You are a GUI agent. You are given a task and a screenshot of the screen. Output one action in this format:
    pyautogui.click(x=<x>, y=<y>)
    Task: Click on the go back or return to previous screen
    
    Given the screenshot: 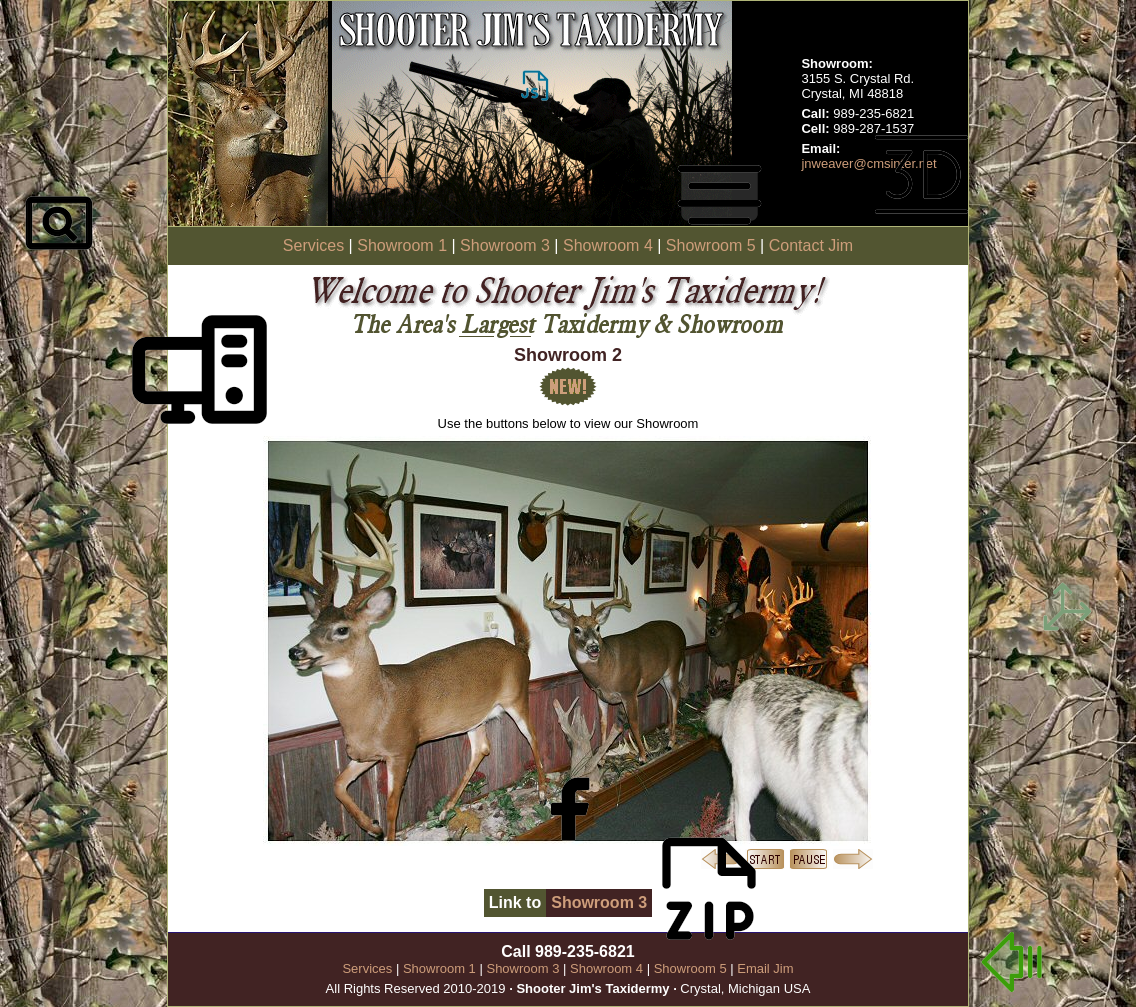 What is the action you would take?
    pyautogui.click(x=1014, y=962)
    